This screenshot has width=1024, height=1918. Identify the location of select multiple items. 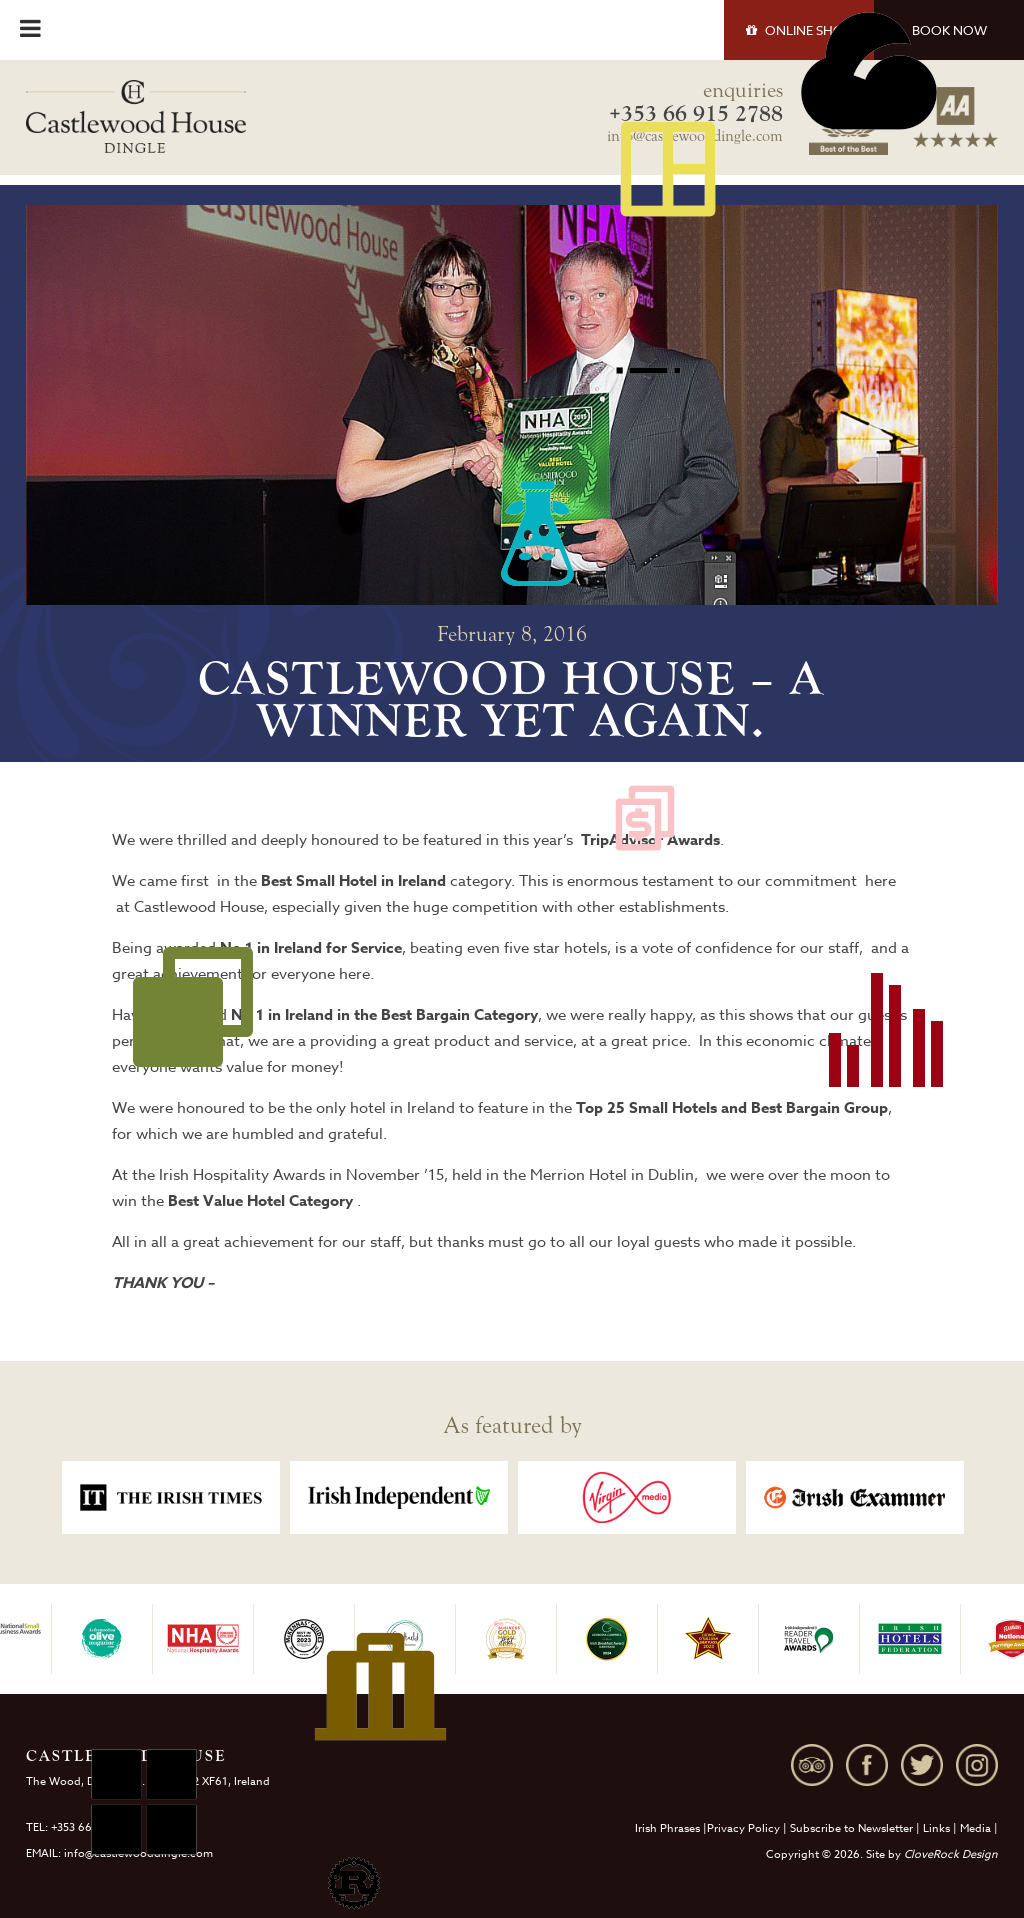
(193, 1007).